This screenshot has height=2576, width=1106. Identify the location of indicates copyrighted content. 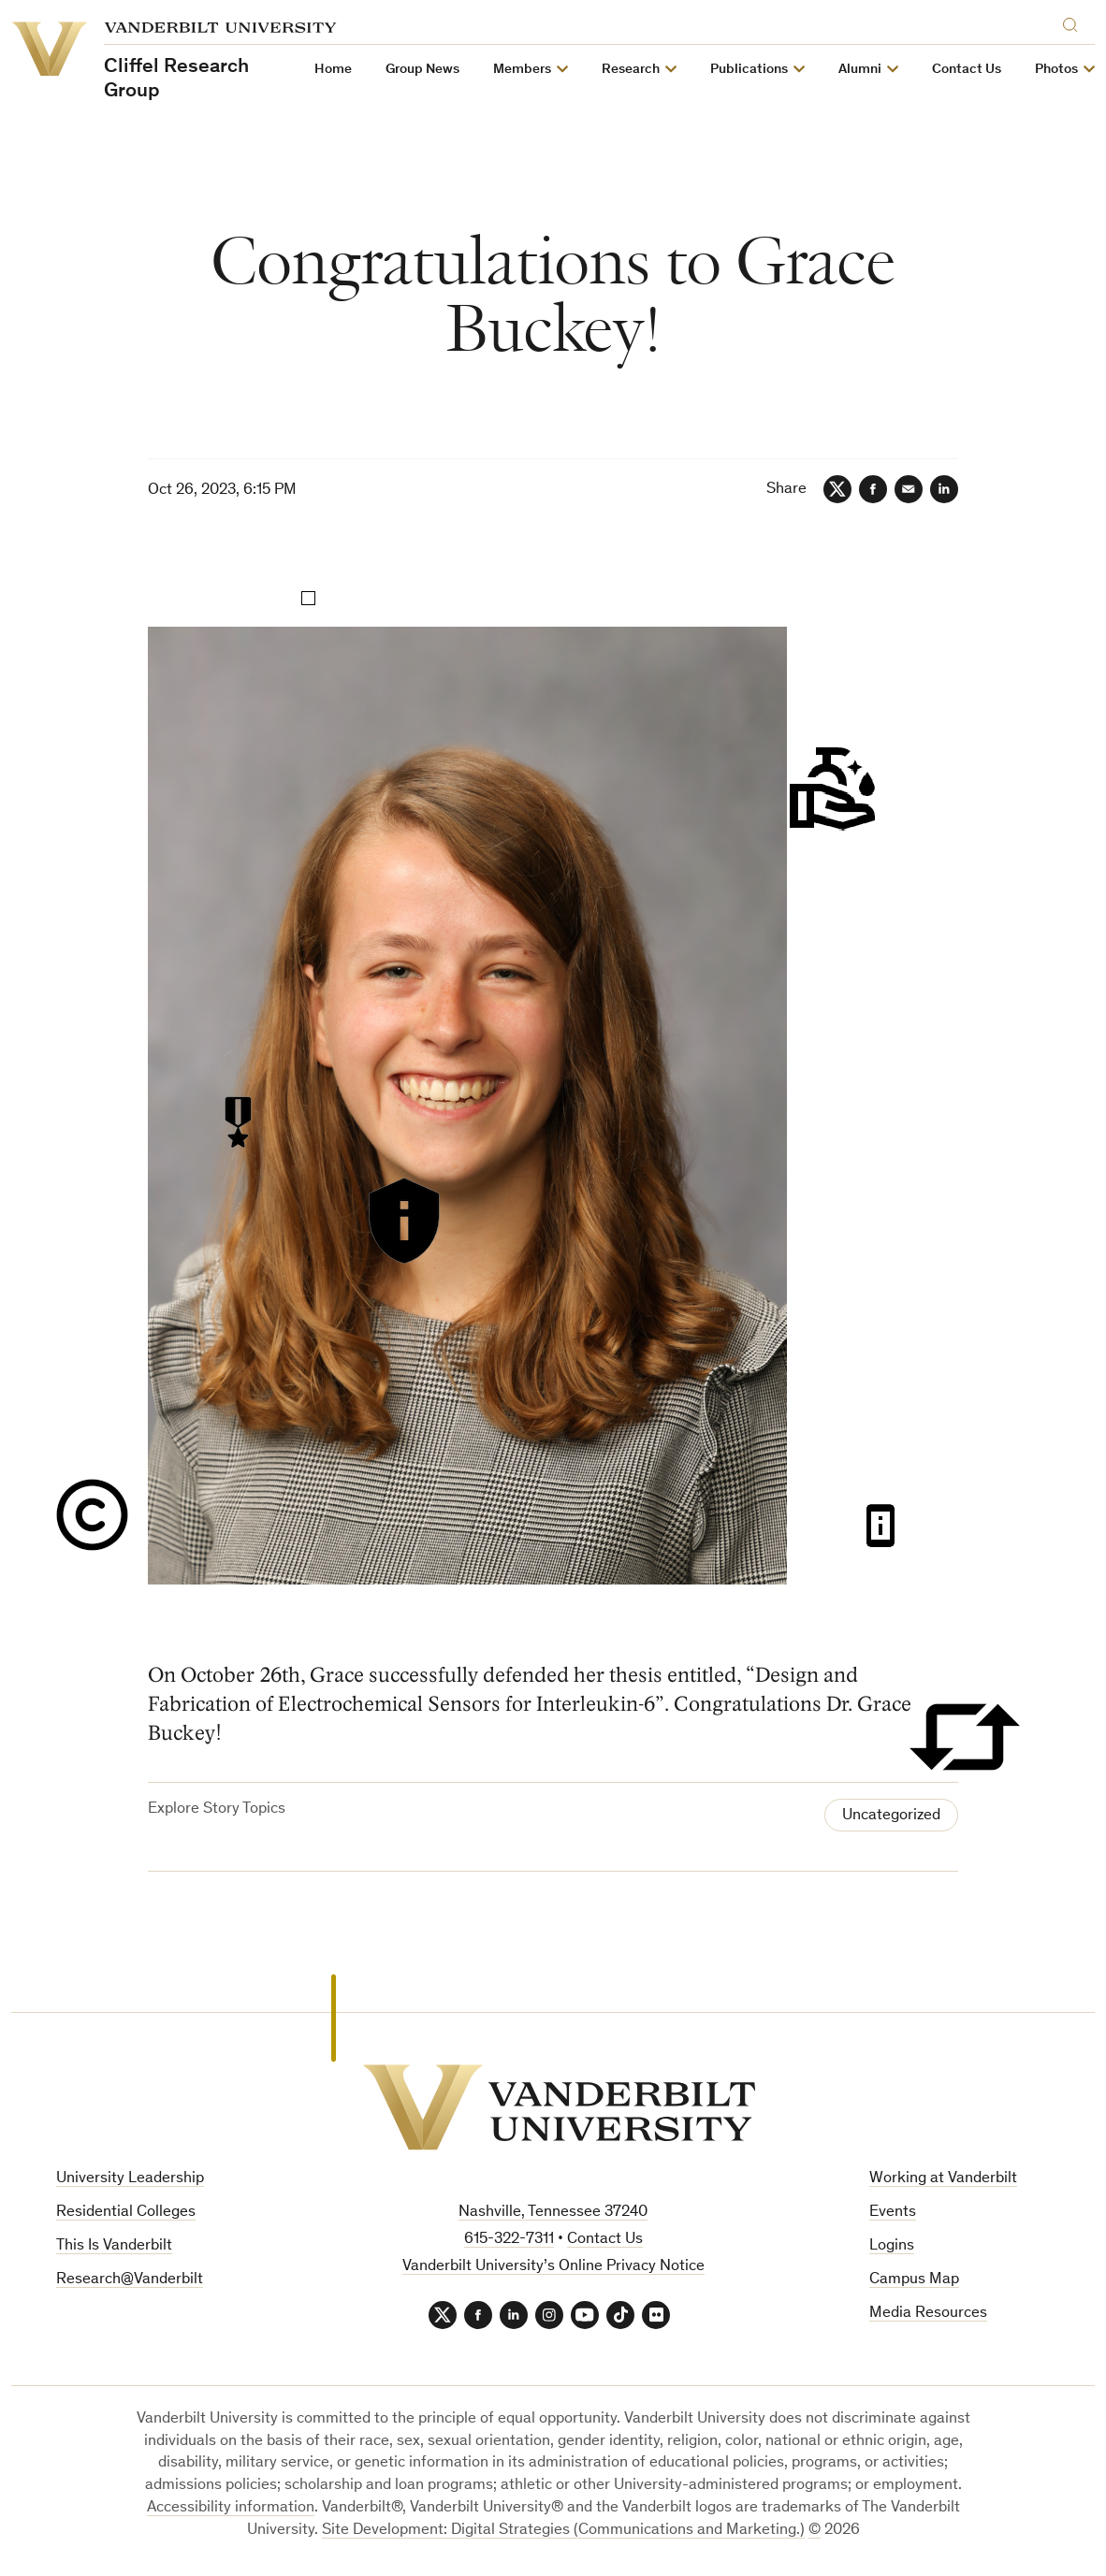
(92, 1514).